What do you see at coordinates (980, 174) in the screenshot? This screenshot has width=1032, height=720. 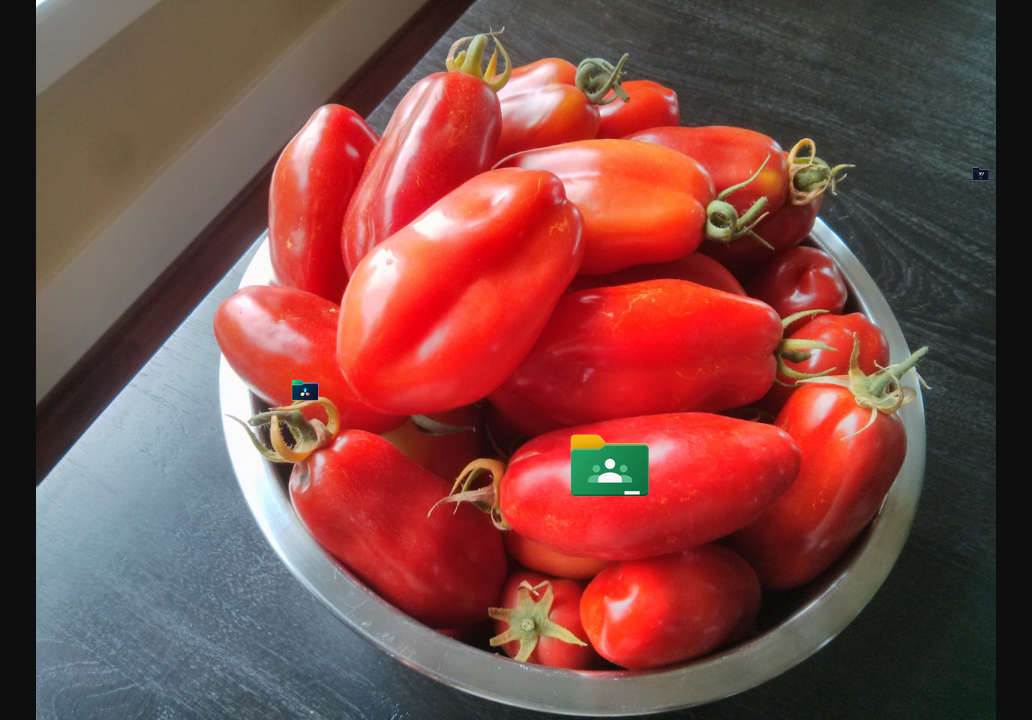 I see `open wondershare videap project files folder` at bounding box center [980, 174].